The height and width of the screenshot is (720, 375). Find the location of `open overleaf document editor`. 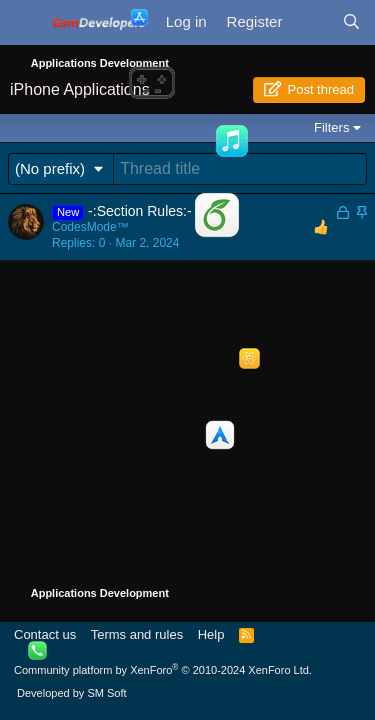

open overleaf document editor is located at coordinates (217, 215).